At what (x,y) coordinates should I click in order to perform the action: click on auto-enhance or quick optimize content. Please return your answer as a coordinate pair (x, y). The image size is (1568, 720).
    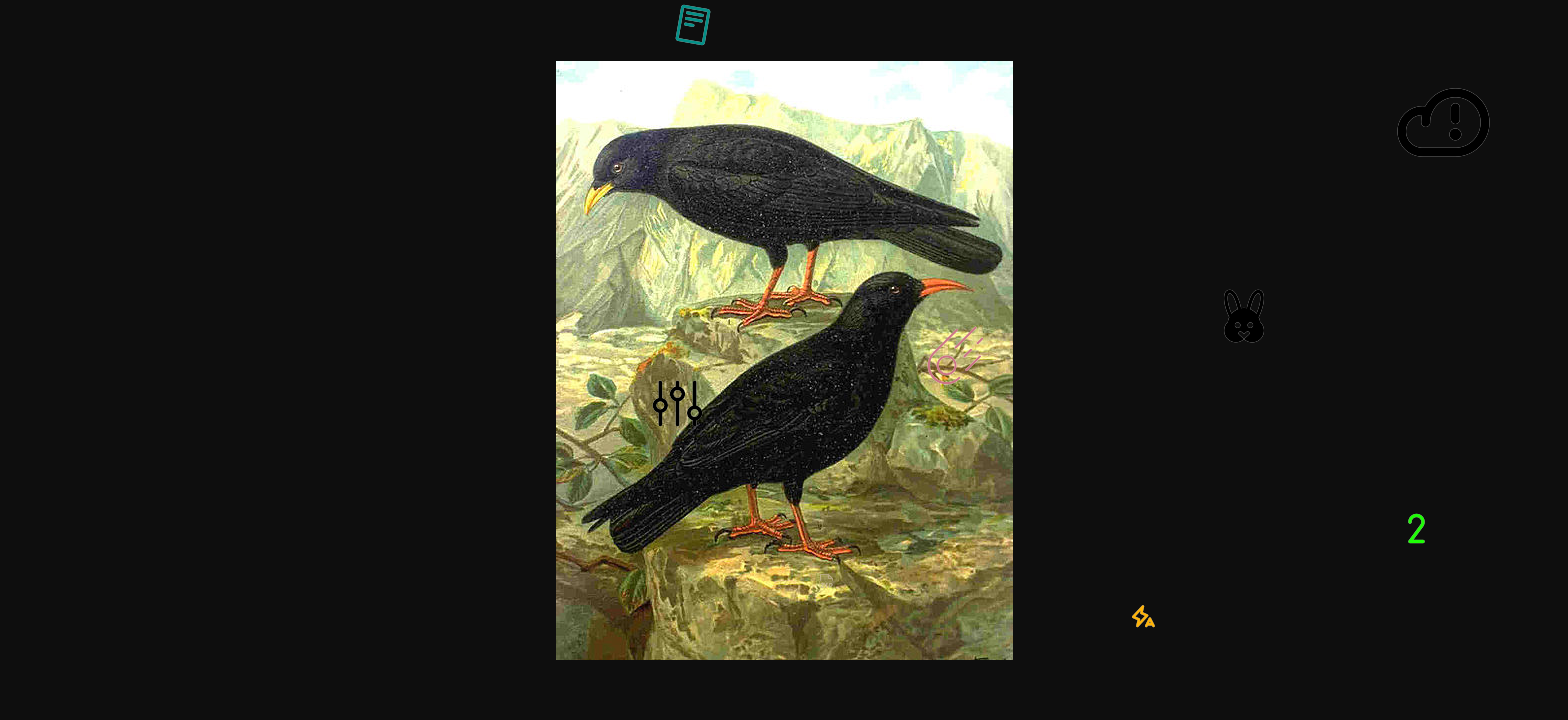
    Looking at the image, I should click on (1143, 617).